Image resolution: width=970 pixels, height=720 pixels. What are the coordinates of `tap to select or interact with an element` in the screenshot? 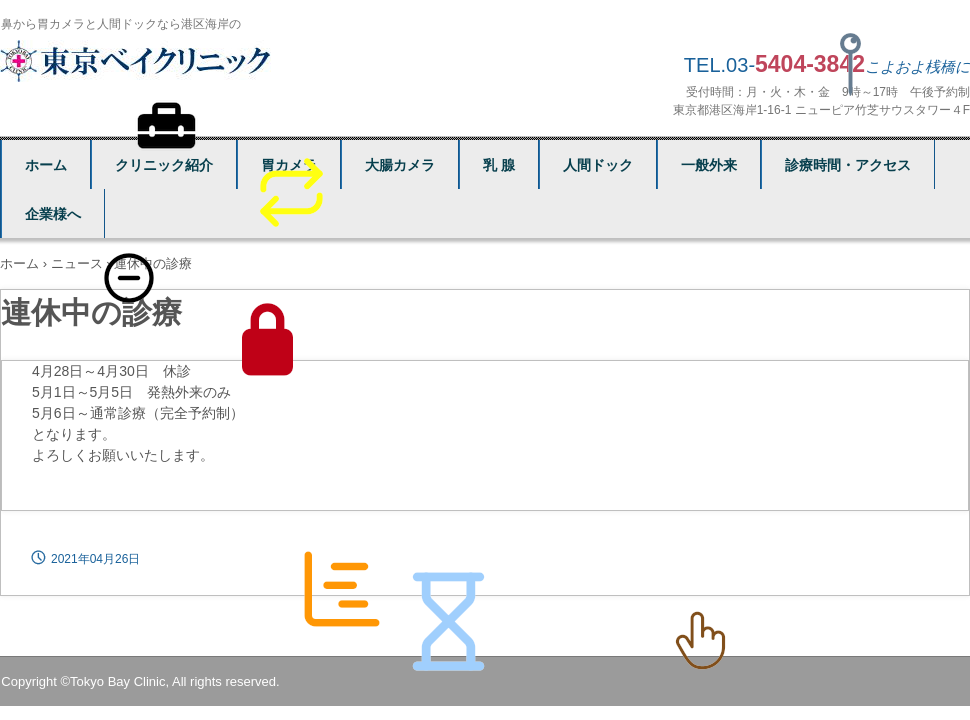 It's located at (700, 640).